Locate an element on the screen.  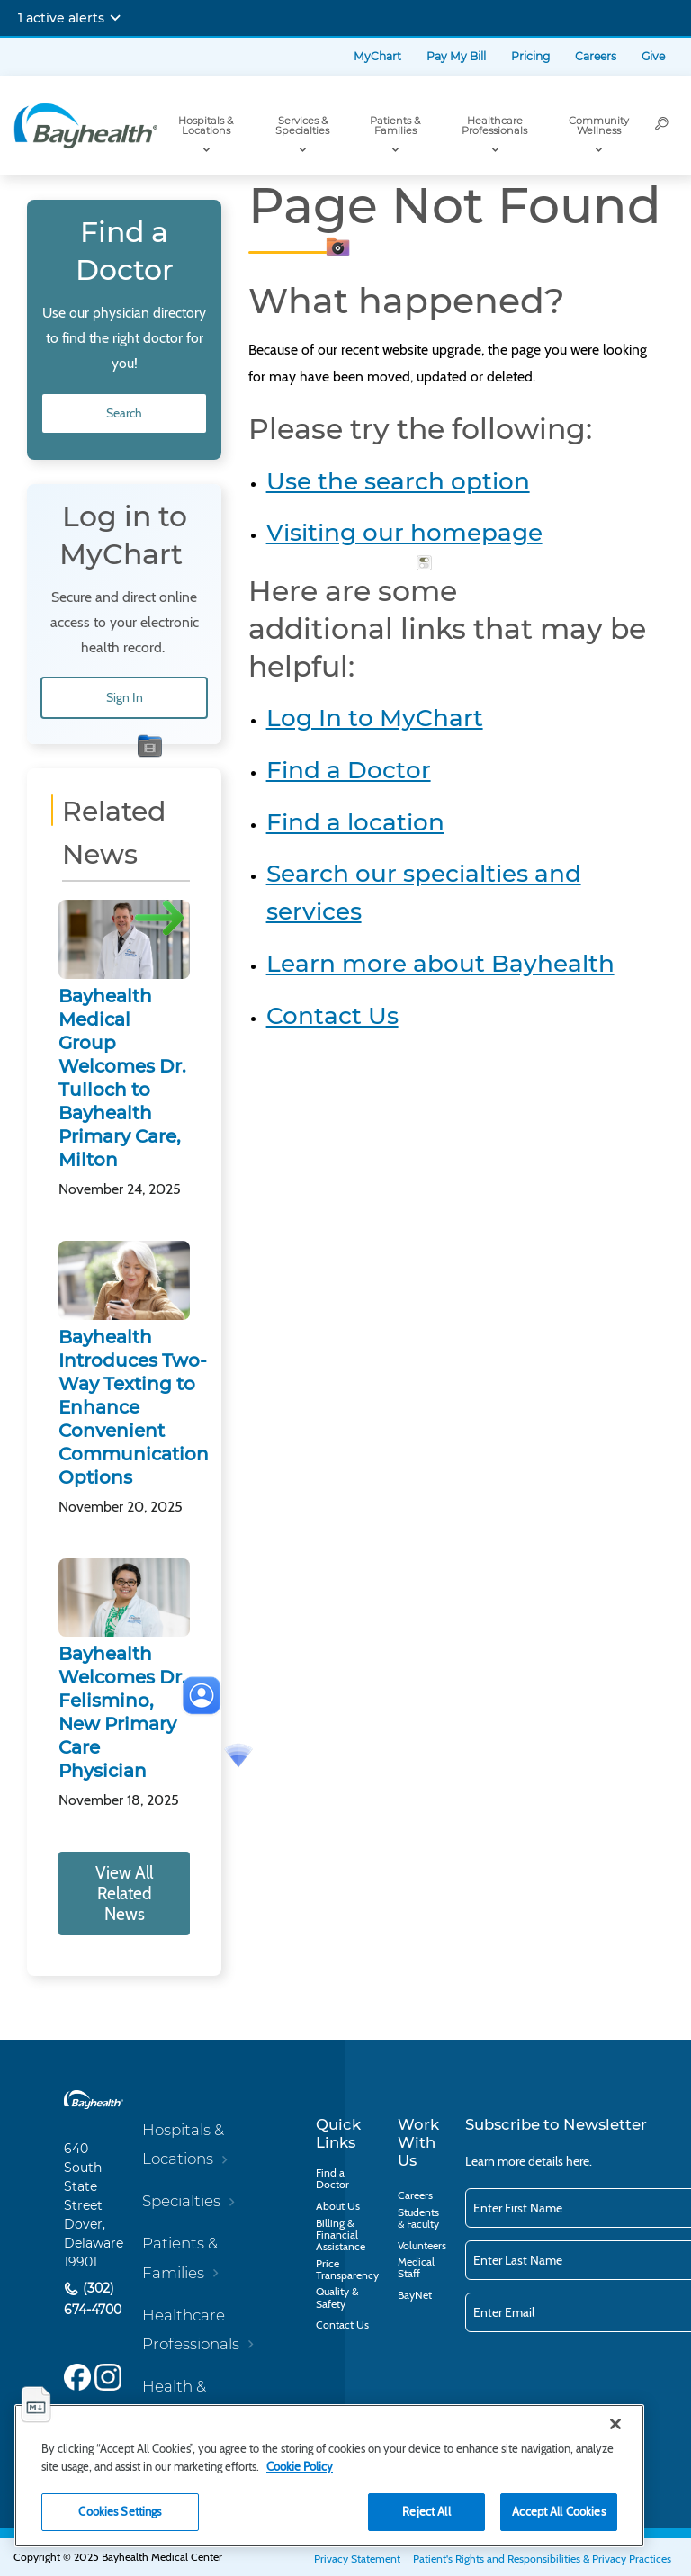
move a file or folder to a new location is located at coordinates (159, 918).